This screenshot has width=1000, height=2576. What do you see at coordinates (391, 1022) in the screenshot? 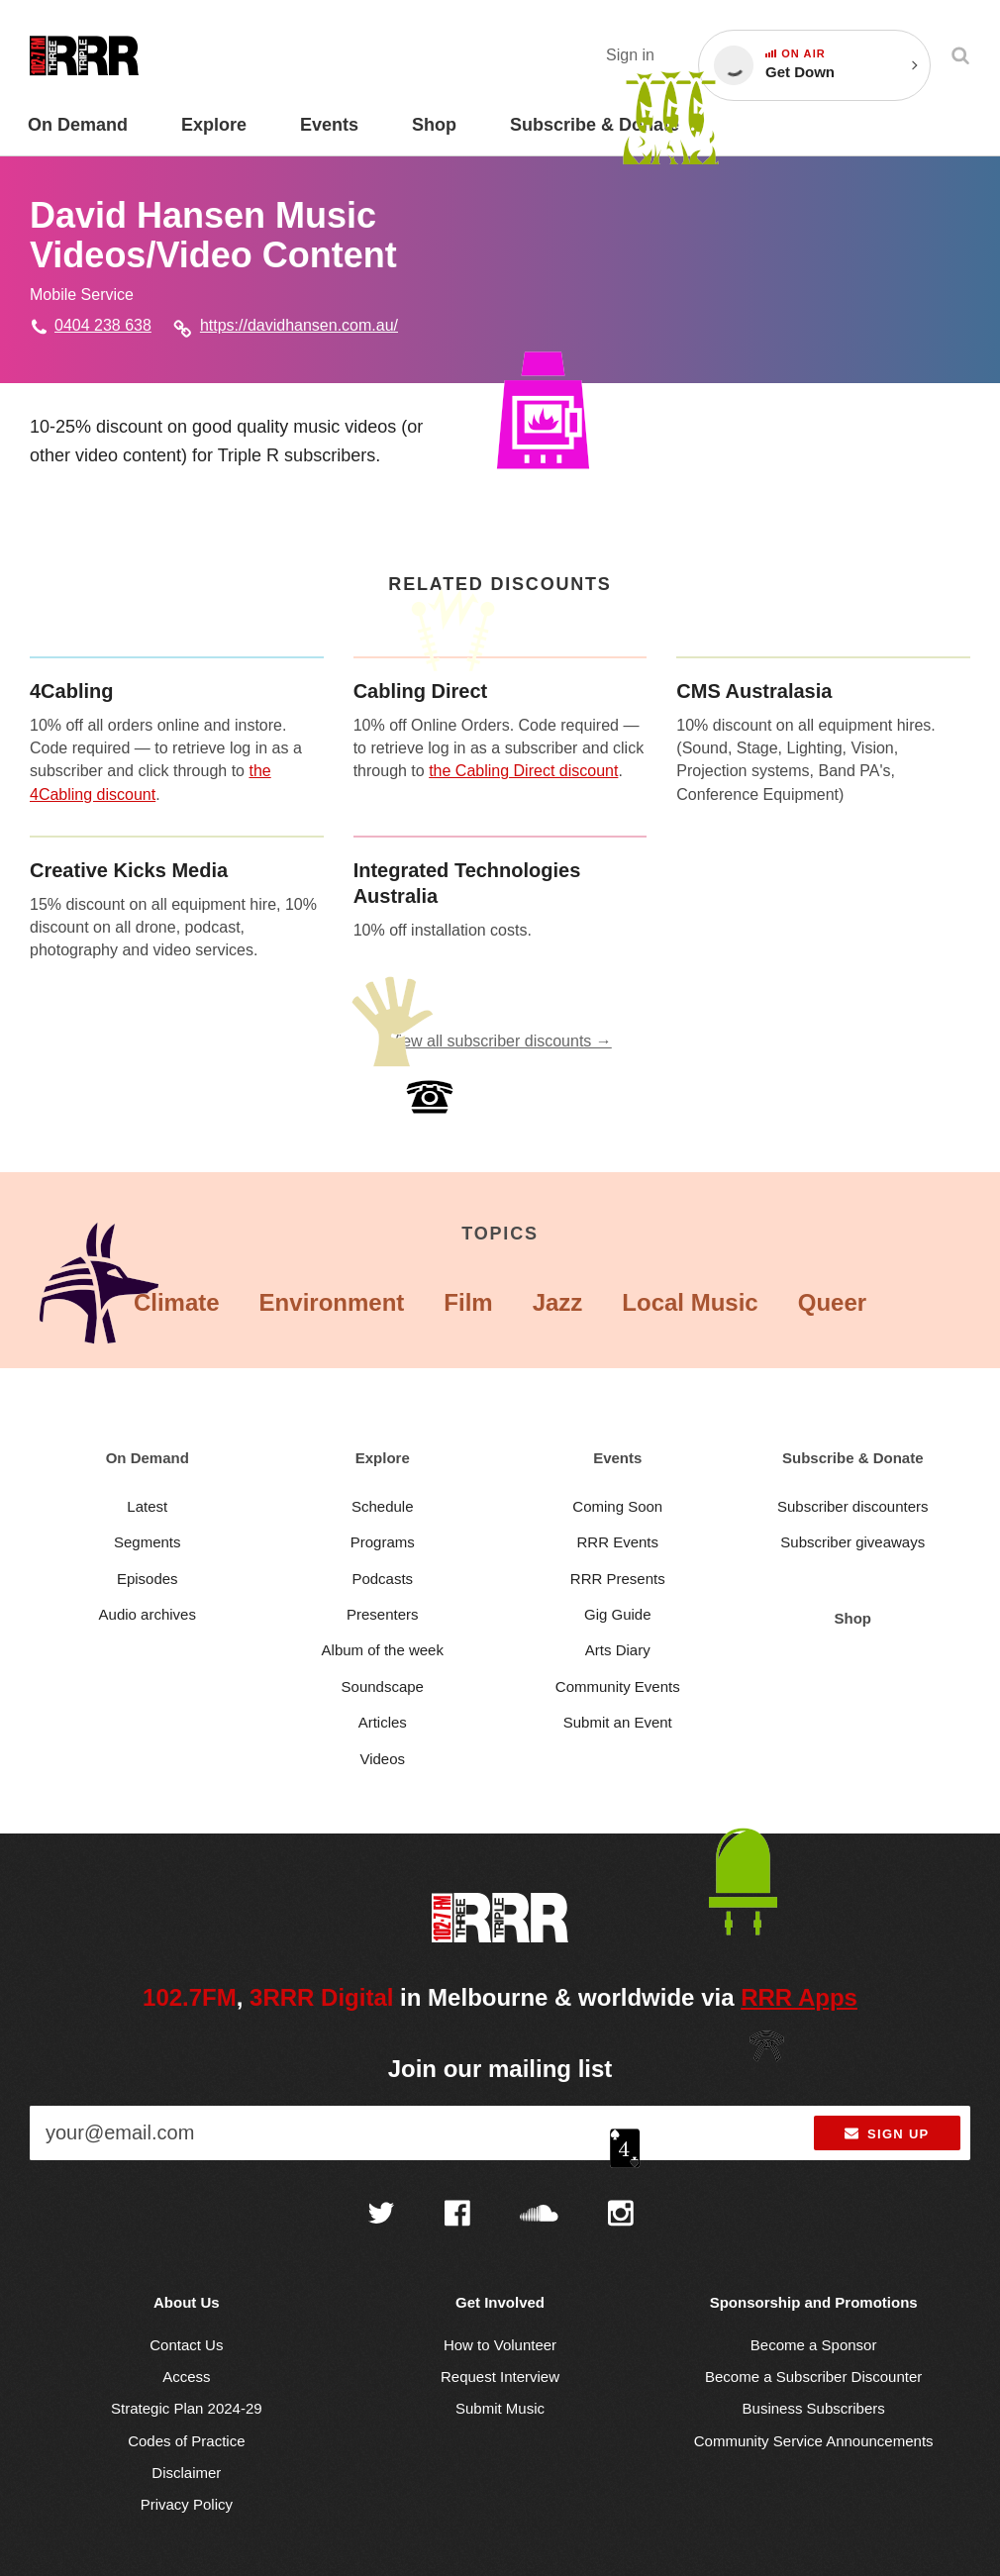
I see `high-five or wave gesture` at bounding box center [391, 1022].